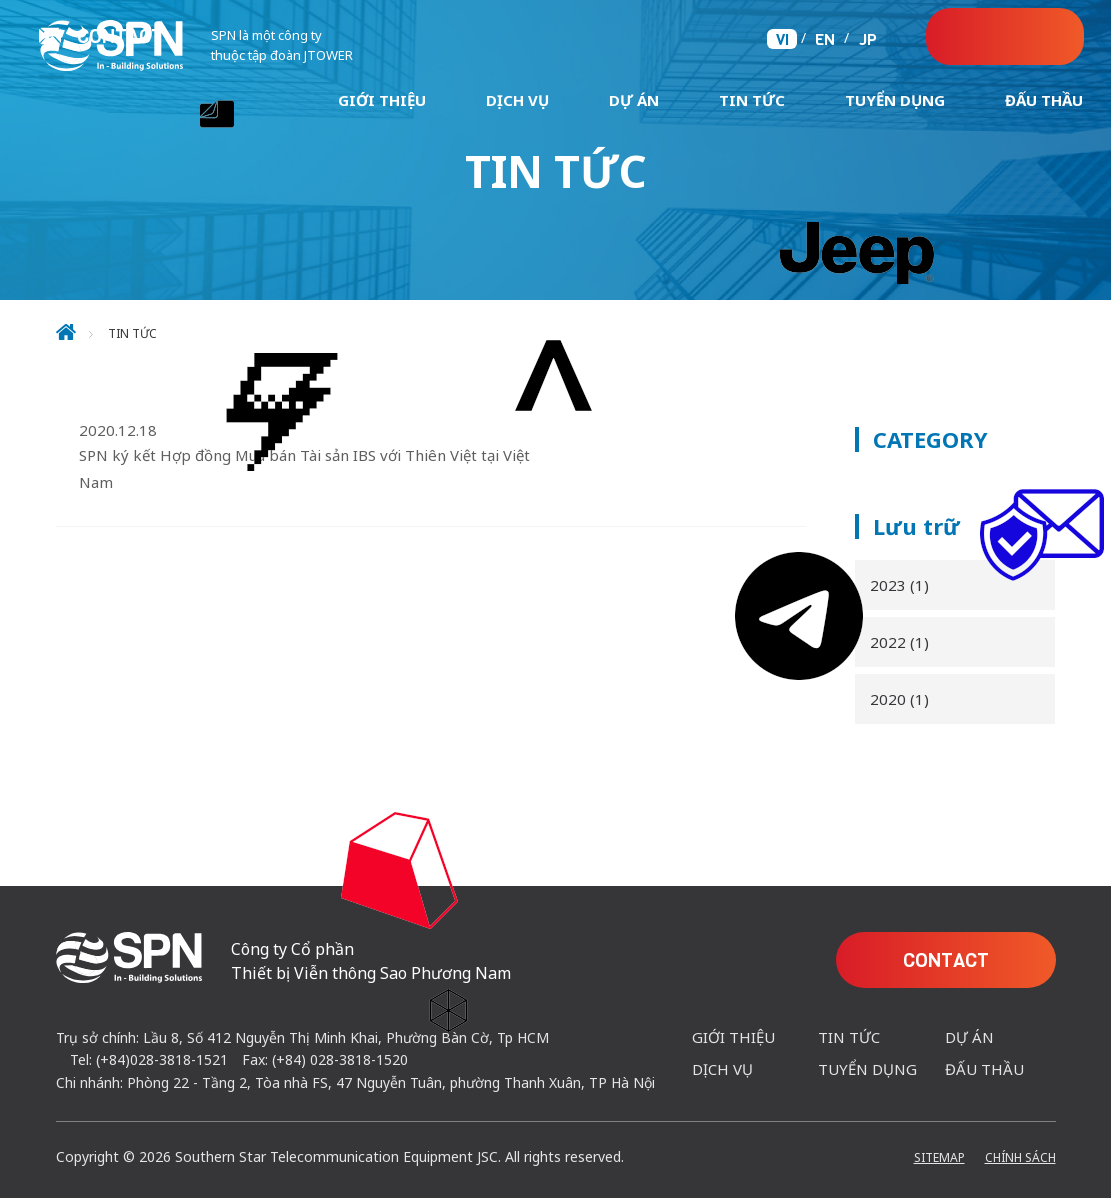  What do you see at coordinates (553, 375) in the screenshot?
I see `visit teratail programming Q&A community` at bounding box center [553, 375].